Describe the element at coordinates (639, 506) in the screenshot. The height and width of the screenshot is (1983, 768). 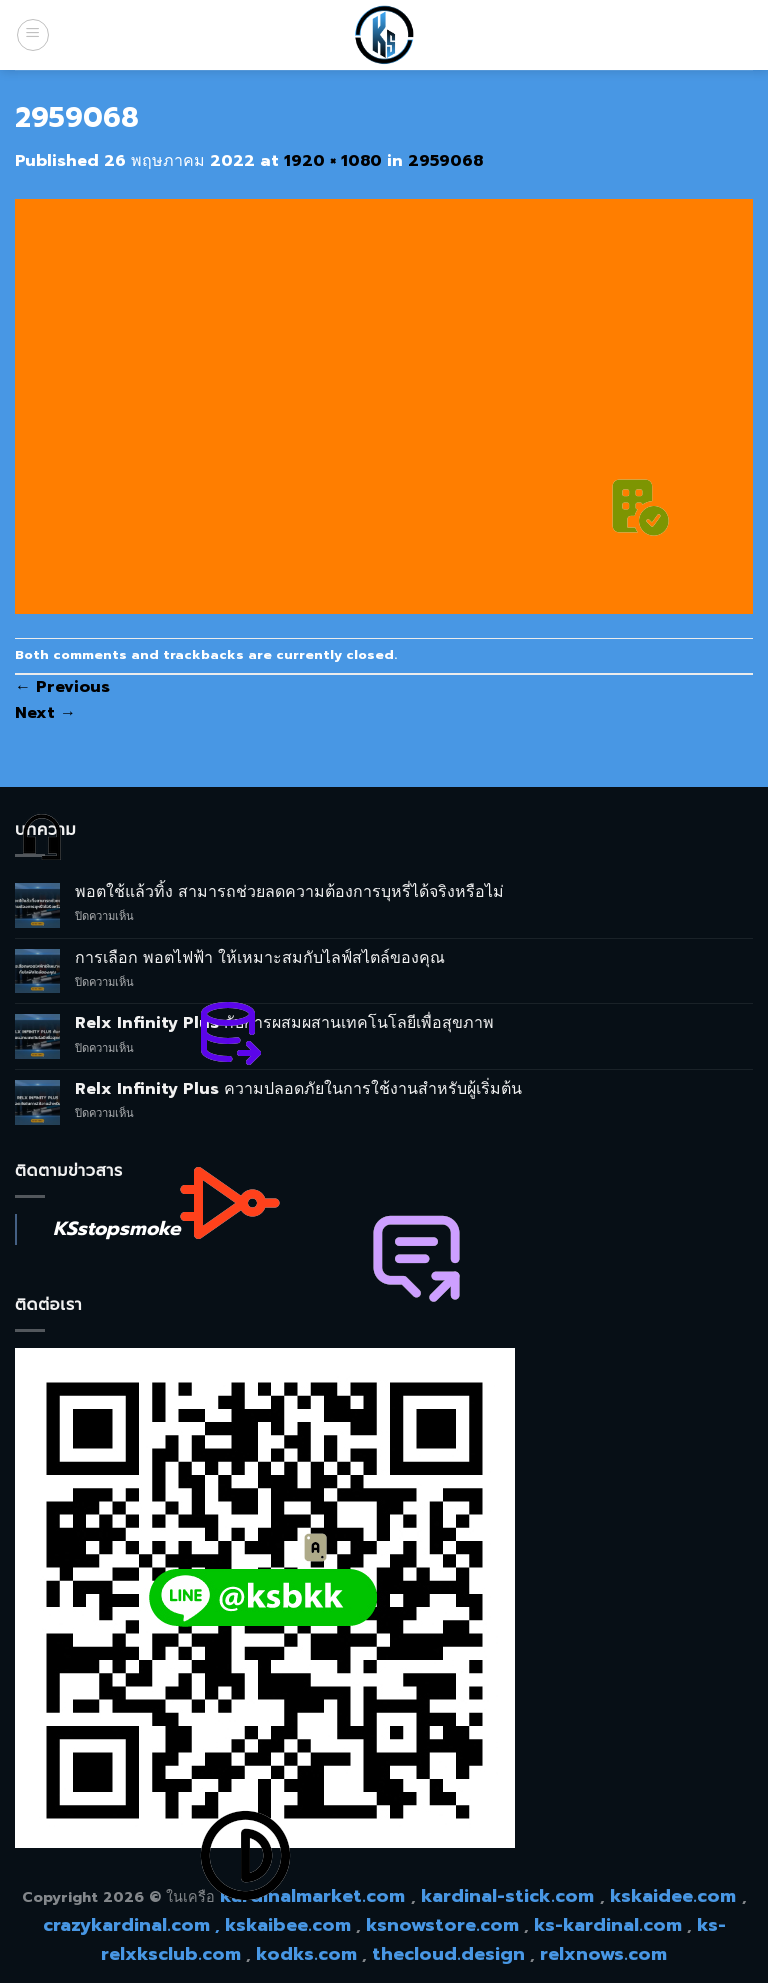
I see `verified business or building location` at that location.